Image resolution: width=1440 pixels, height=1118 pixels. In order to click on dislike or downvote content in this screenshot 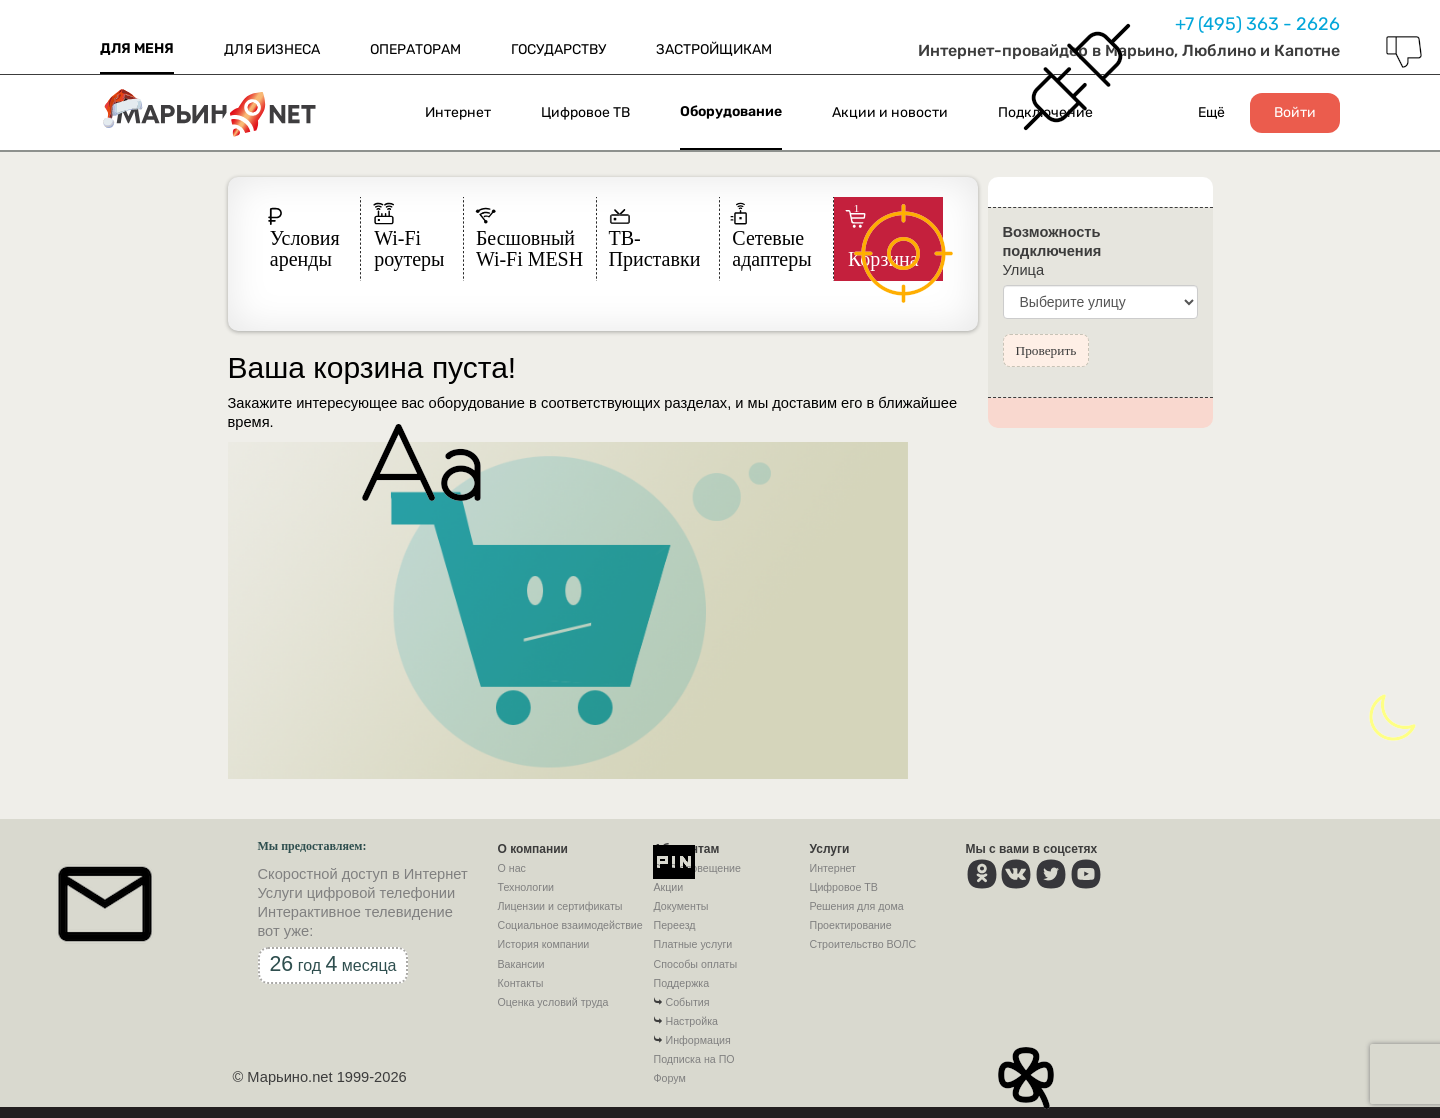, I will do `click(1404, 50)`.